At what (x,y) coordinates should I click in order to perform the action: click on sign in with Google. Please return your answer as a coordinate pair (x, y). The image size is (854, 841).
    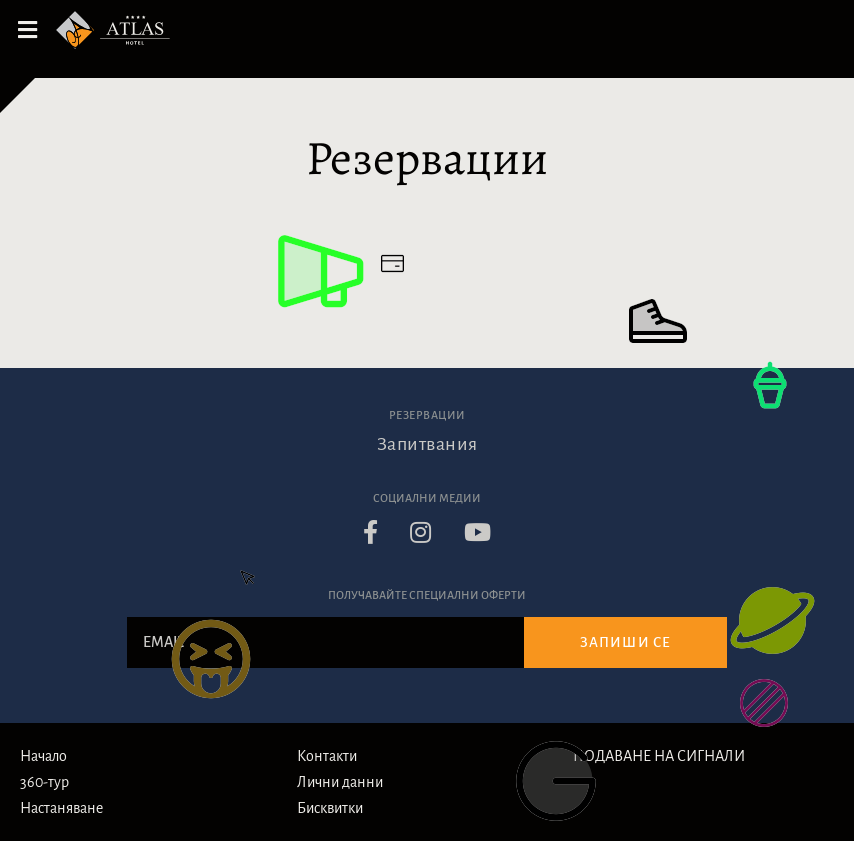
    Looking at the image, I should click on (556, 781).